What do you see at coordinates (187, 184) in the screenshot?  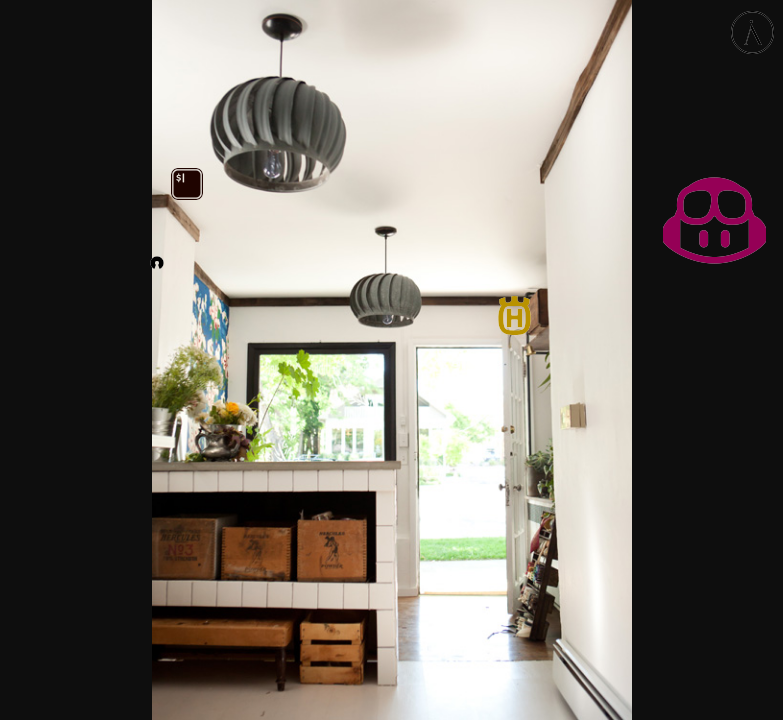 I see `open iTerm2 terminal application` at bounding box center [187, 184].